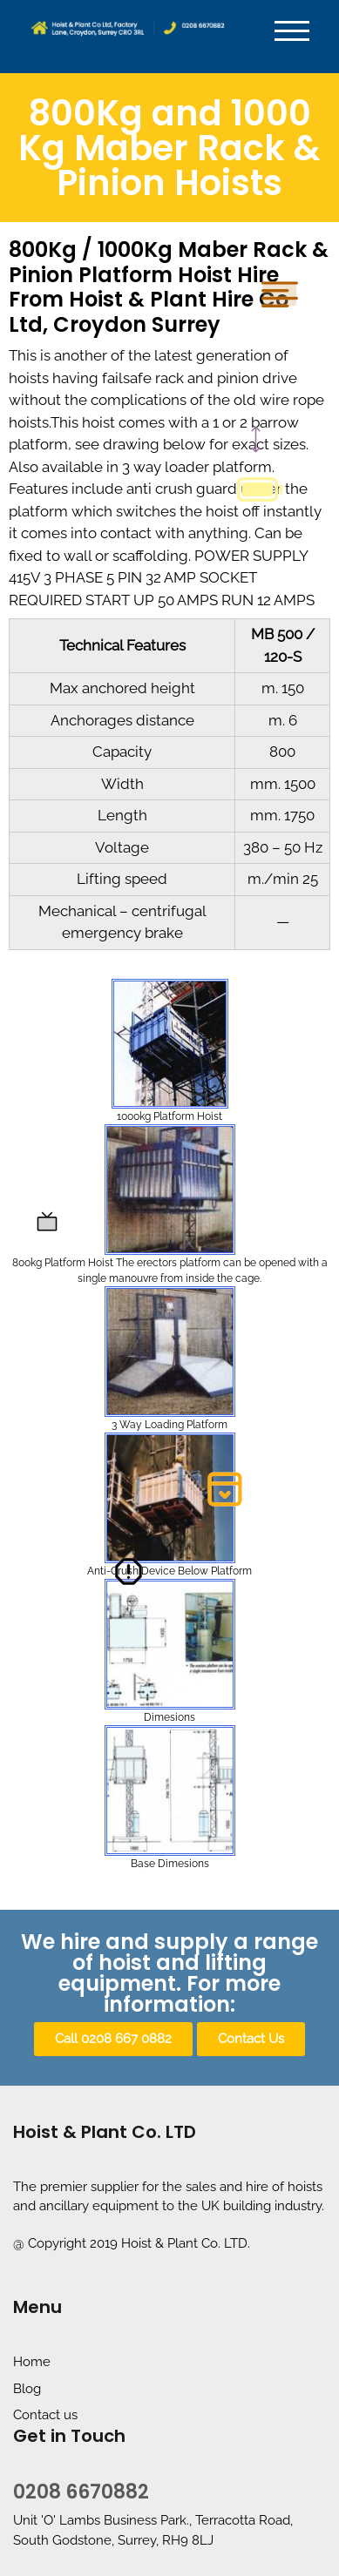 This screenshot has height=2576, width=339. What do you see at coordinates (47, 1223) in the screenshot?
I see `access TV or video streaming features` at bounding box center [47, 1223].